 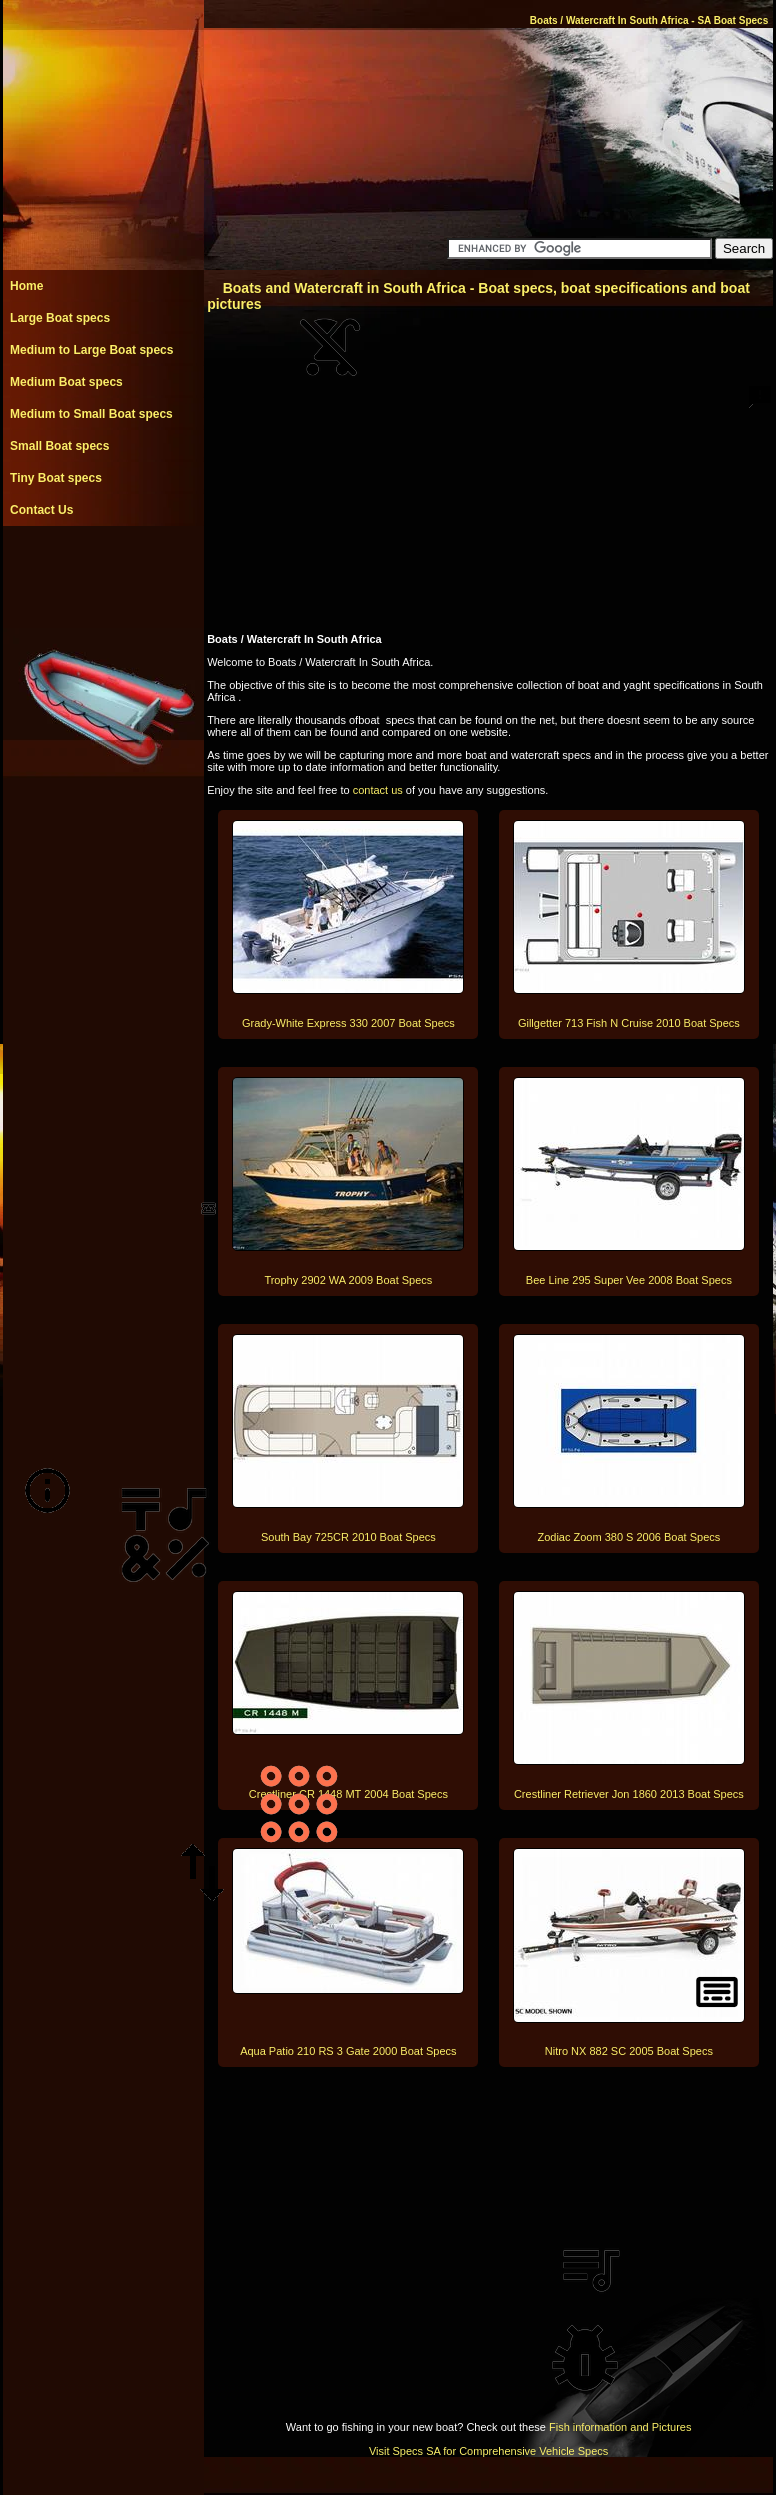 What do you see at coordinates (585, 2358) in the screenshot?
I see `find pest control services nearby` at bounding box center [585, 2358].